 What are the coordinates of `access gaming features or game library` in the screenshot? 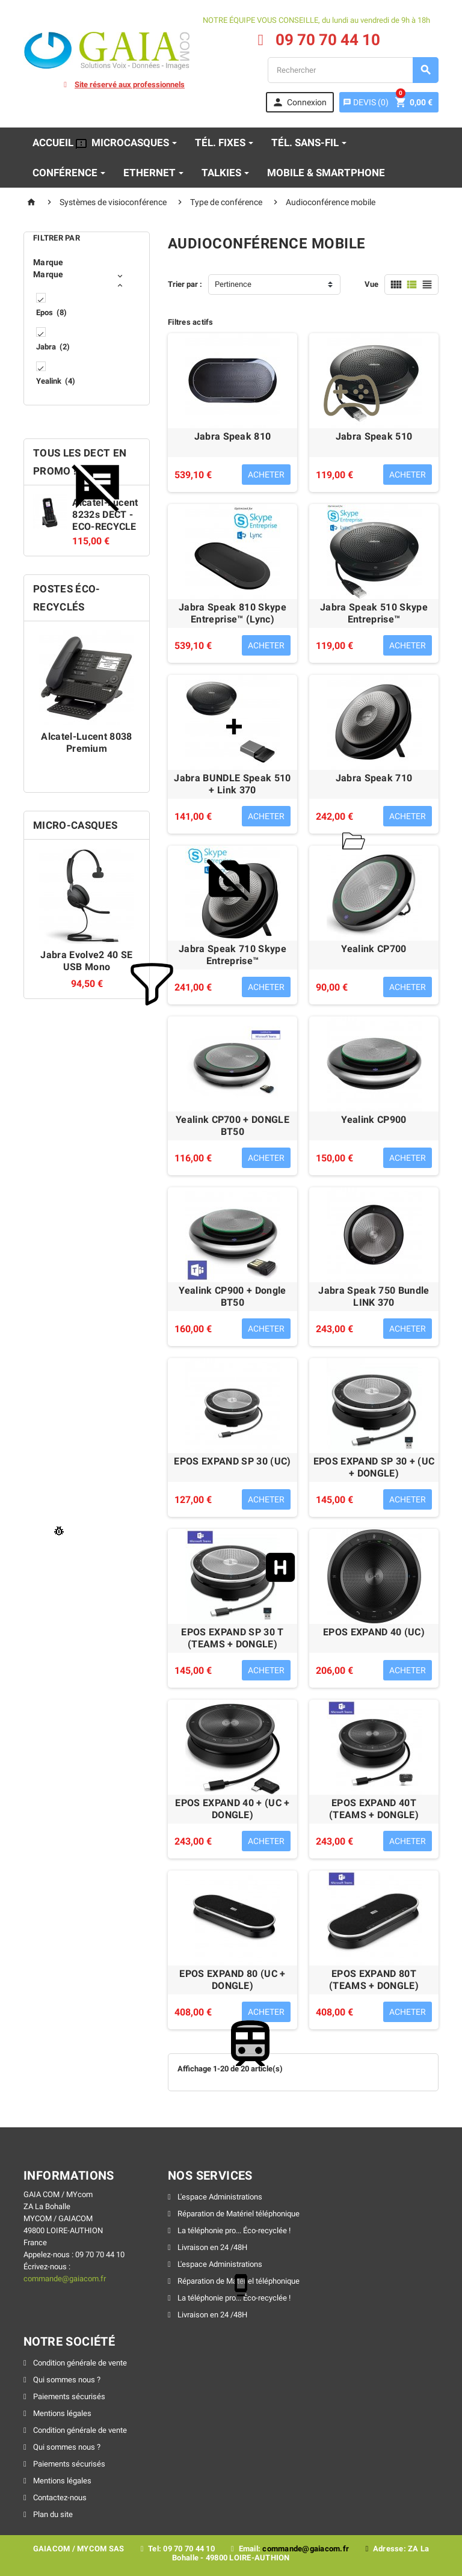 It's located at (351, 395).